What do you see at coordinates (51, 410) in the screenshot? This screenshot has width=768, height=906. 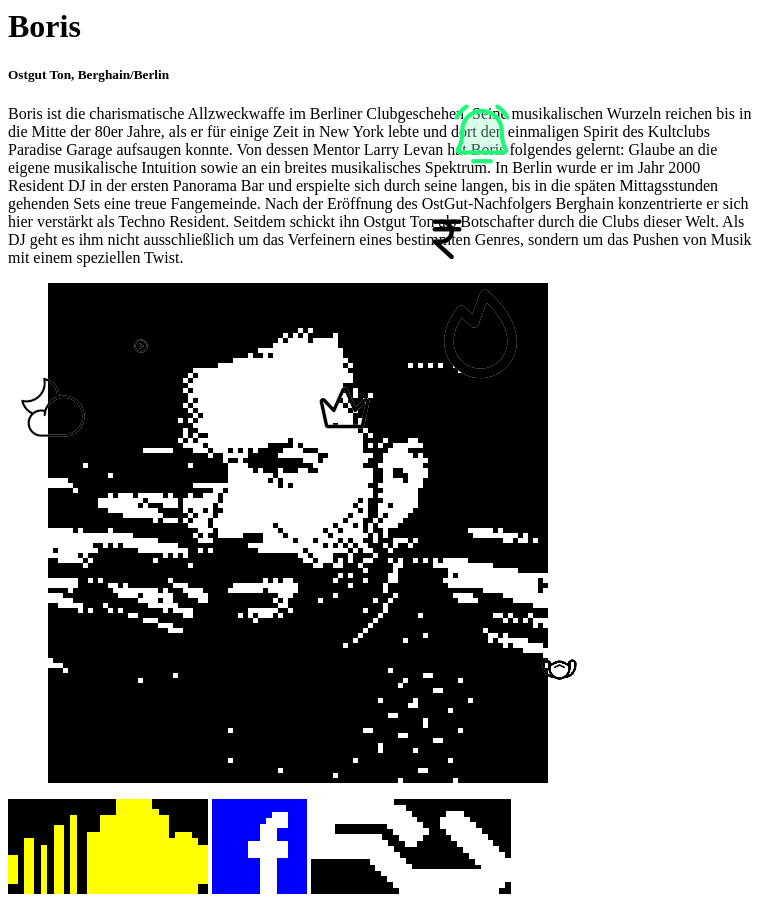 I see `indicates nighttime or evening weather conditions` at bounding box center [51, 410].